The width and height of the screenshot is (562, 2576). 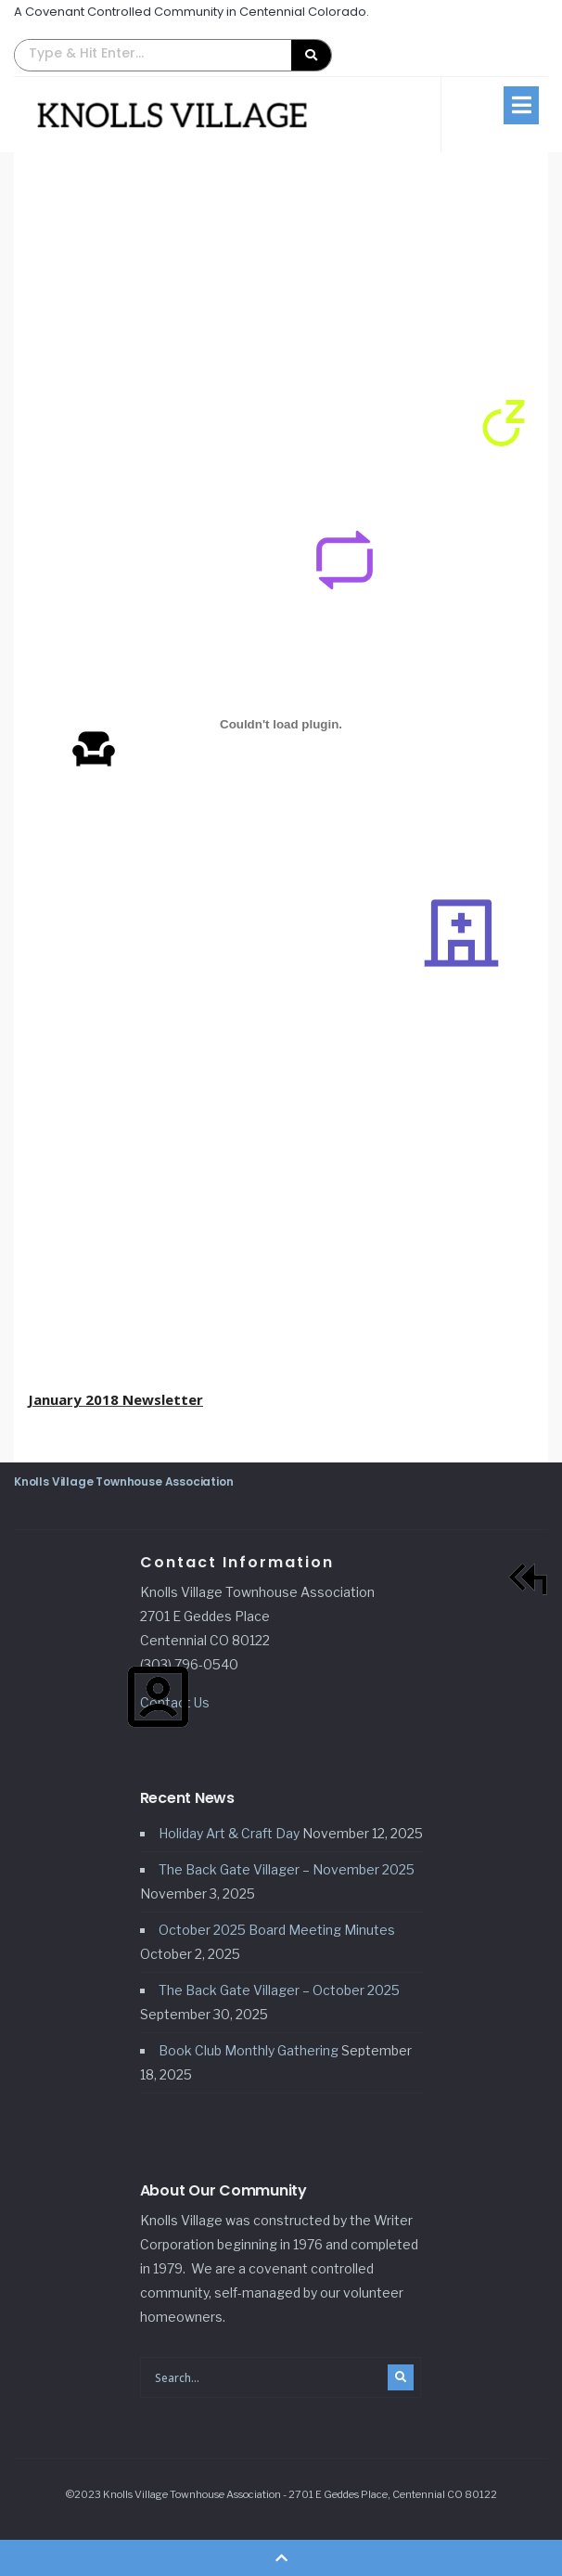 I want to click on find nearby hospitals, so click(x=461, y=933).